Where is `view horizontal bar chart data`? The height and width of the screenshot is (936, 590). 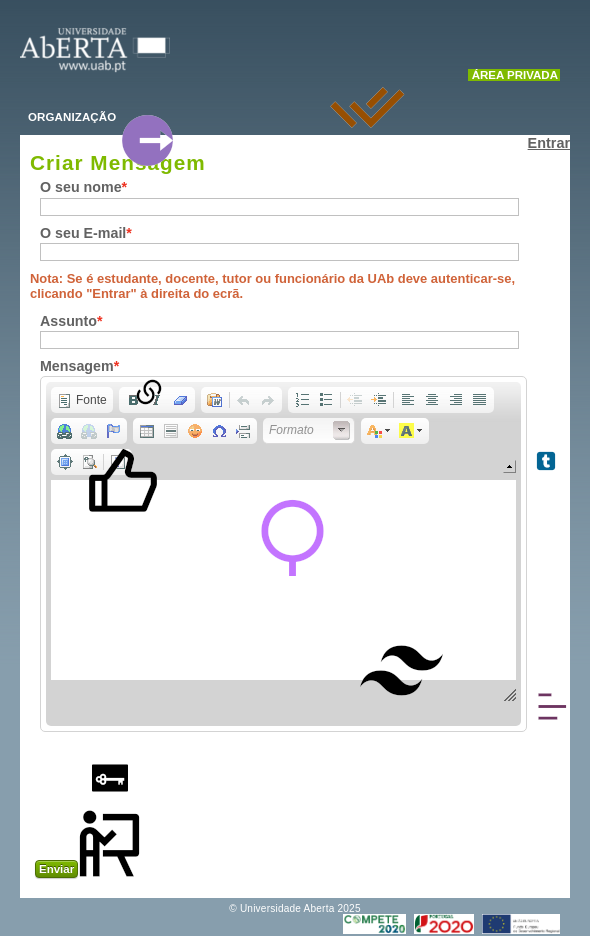
view horizontal bar chart data is located at coordinates (551, 706).